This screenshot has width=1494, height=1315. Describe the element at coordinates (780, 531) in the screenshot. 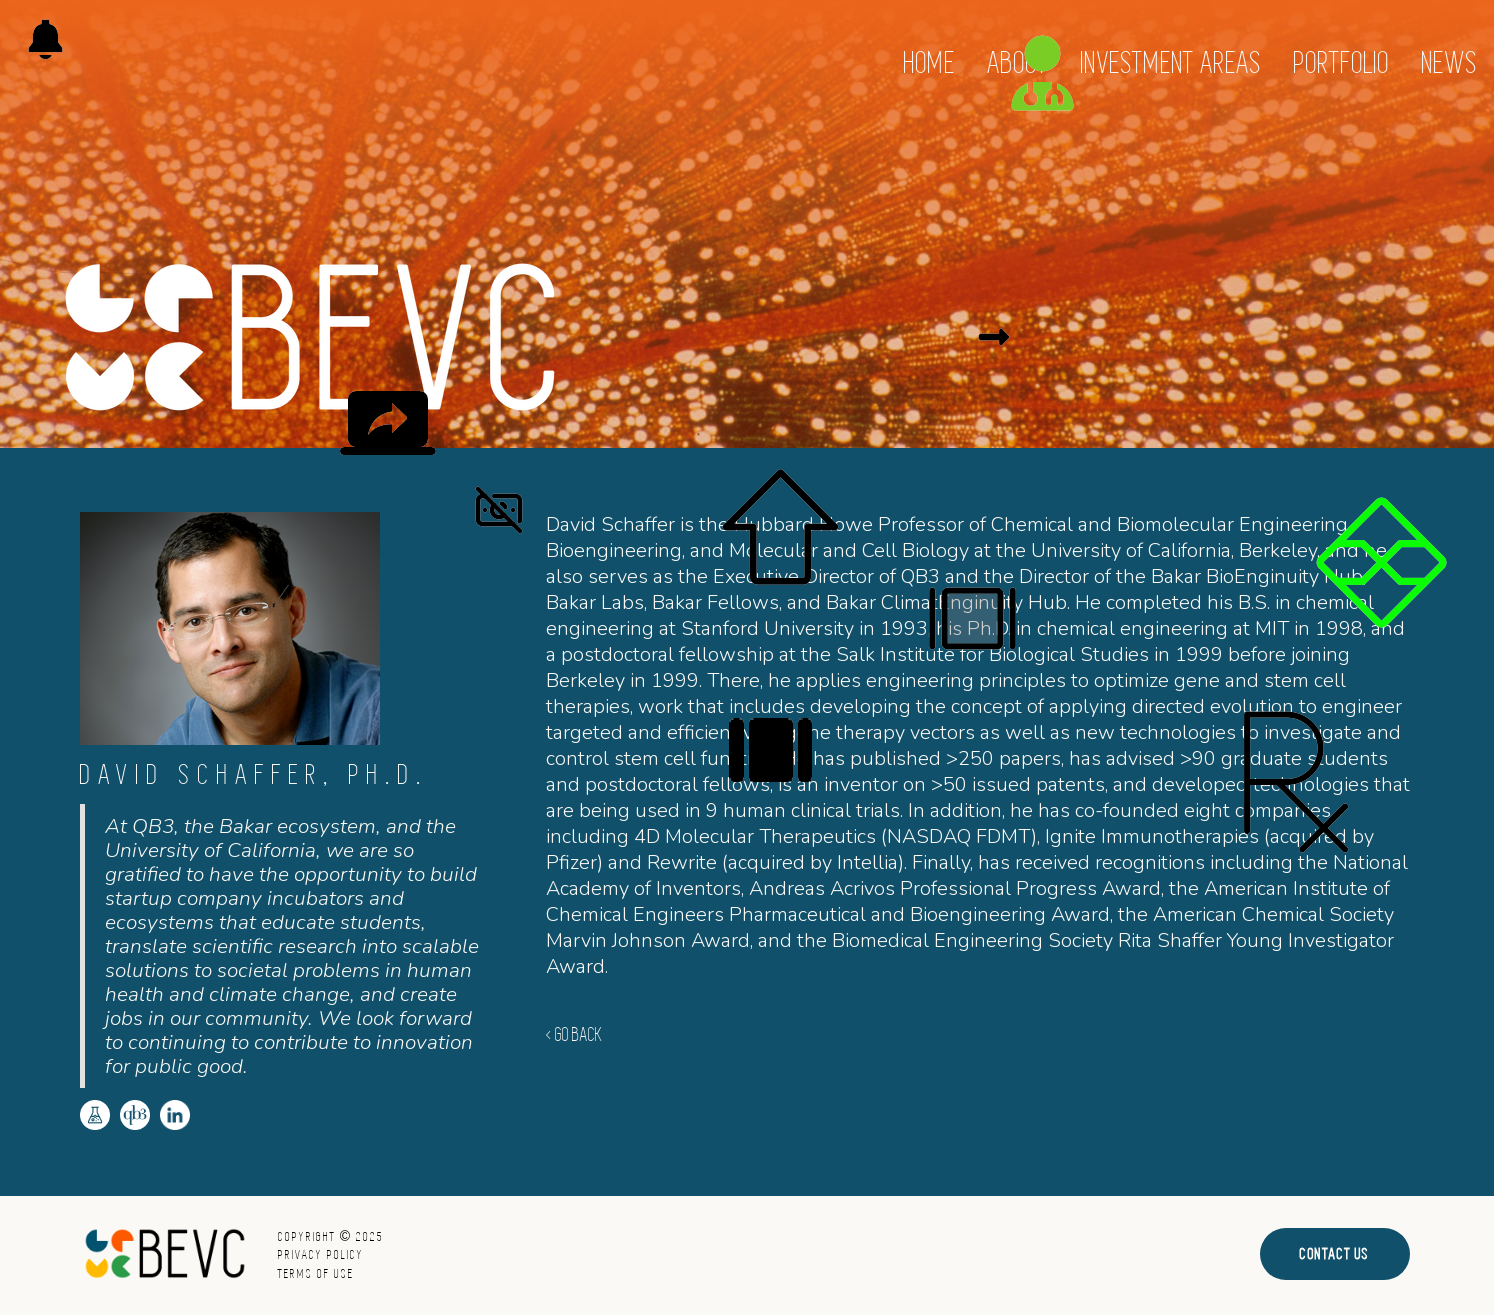

I see `upvote or like content` at that location.